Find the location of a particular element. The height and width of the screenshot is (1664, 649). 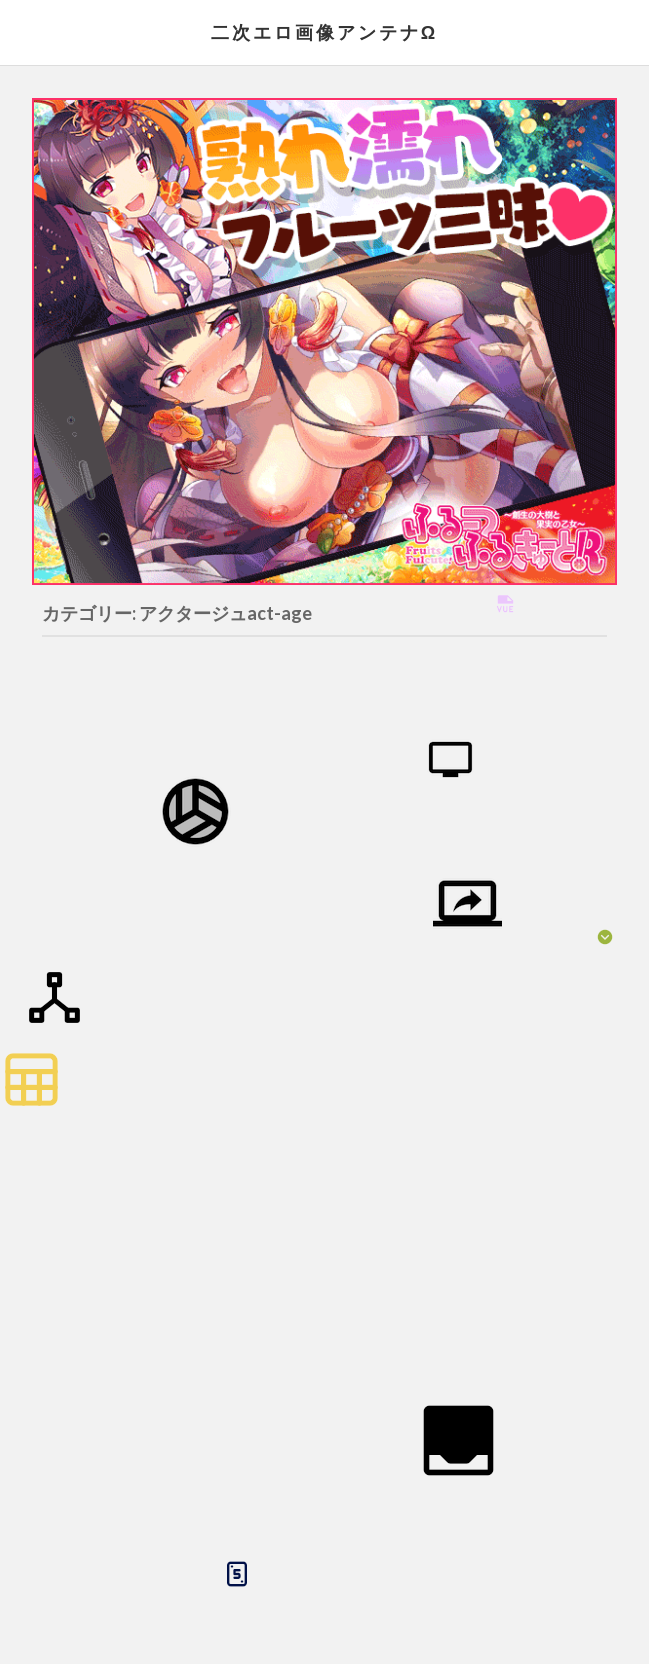

access your inbox or messages is located at coordinates (458, 1440).